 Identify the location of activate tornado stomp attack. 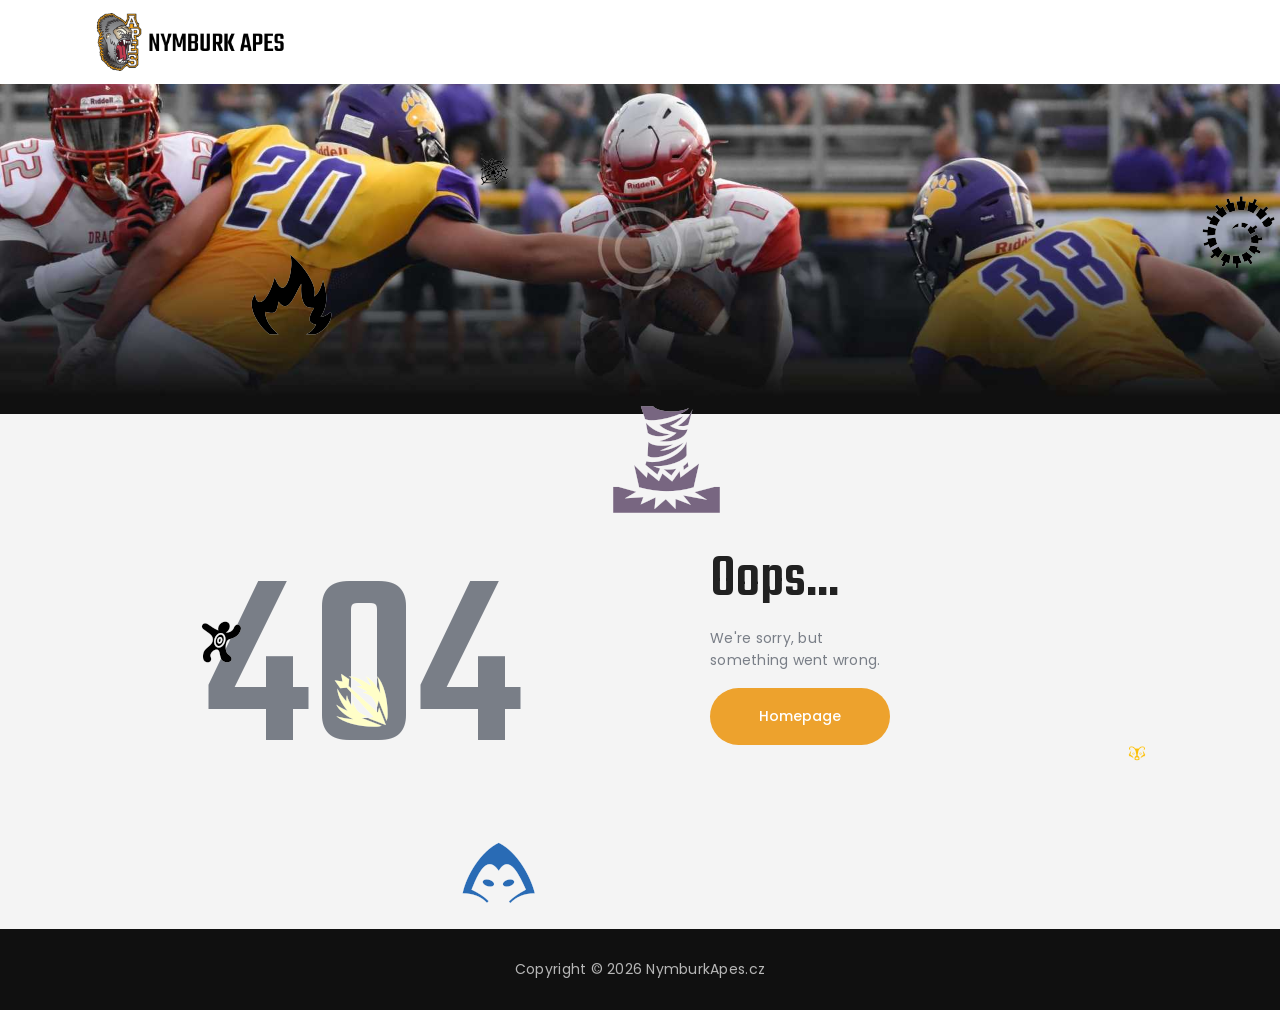
(666, 459).